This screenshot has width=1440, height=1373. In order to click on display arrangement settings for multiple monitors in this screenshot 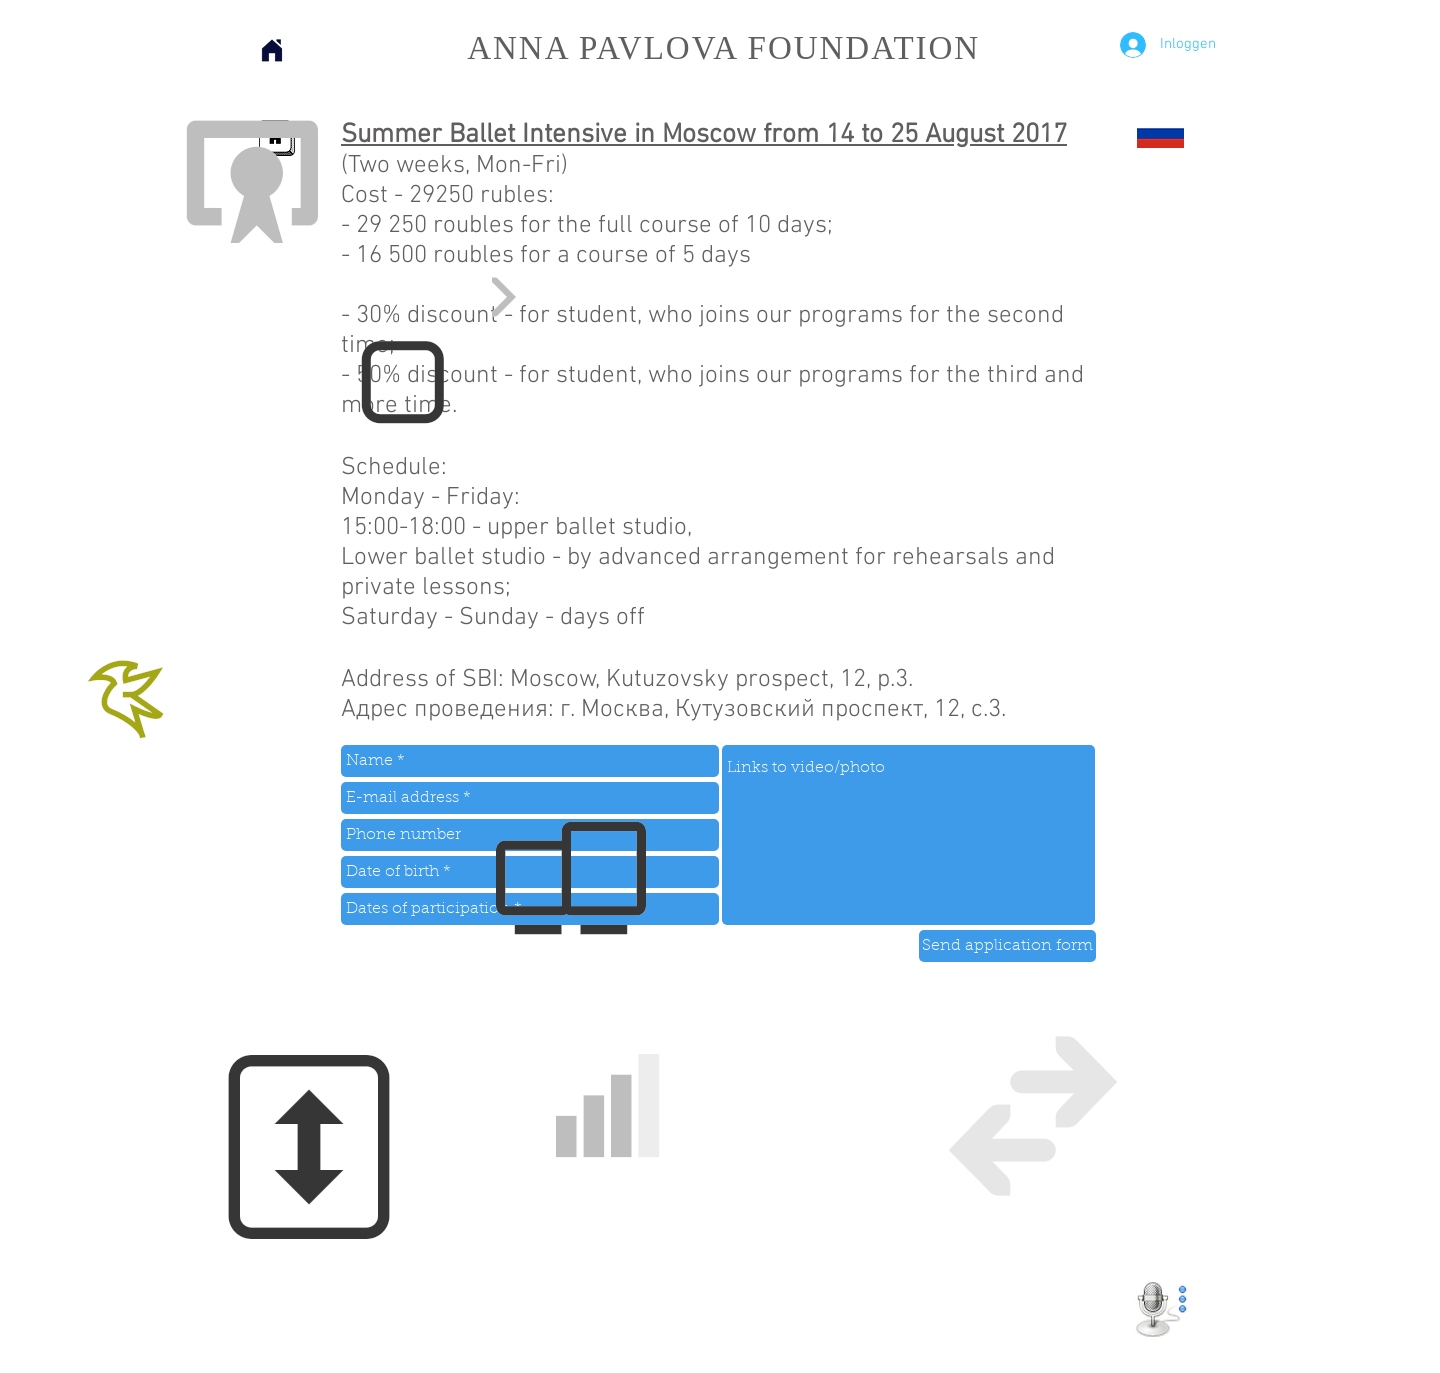, I will do `click(571, 878)`.